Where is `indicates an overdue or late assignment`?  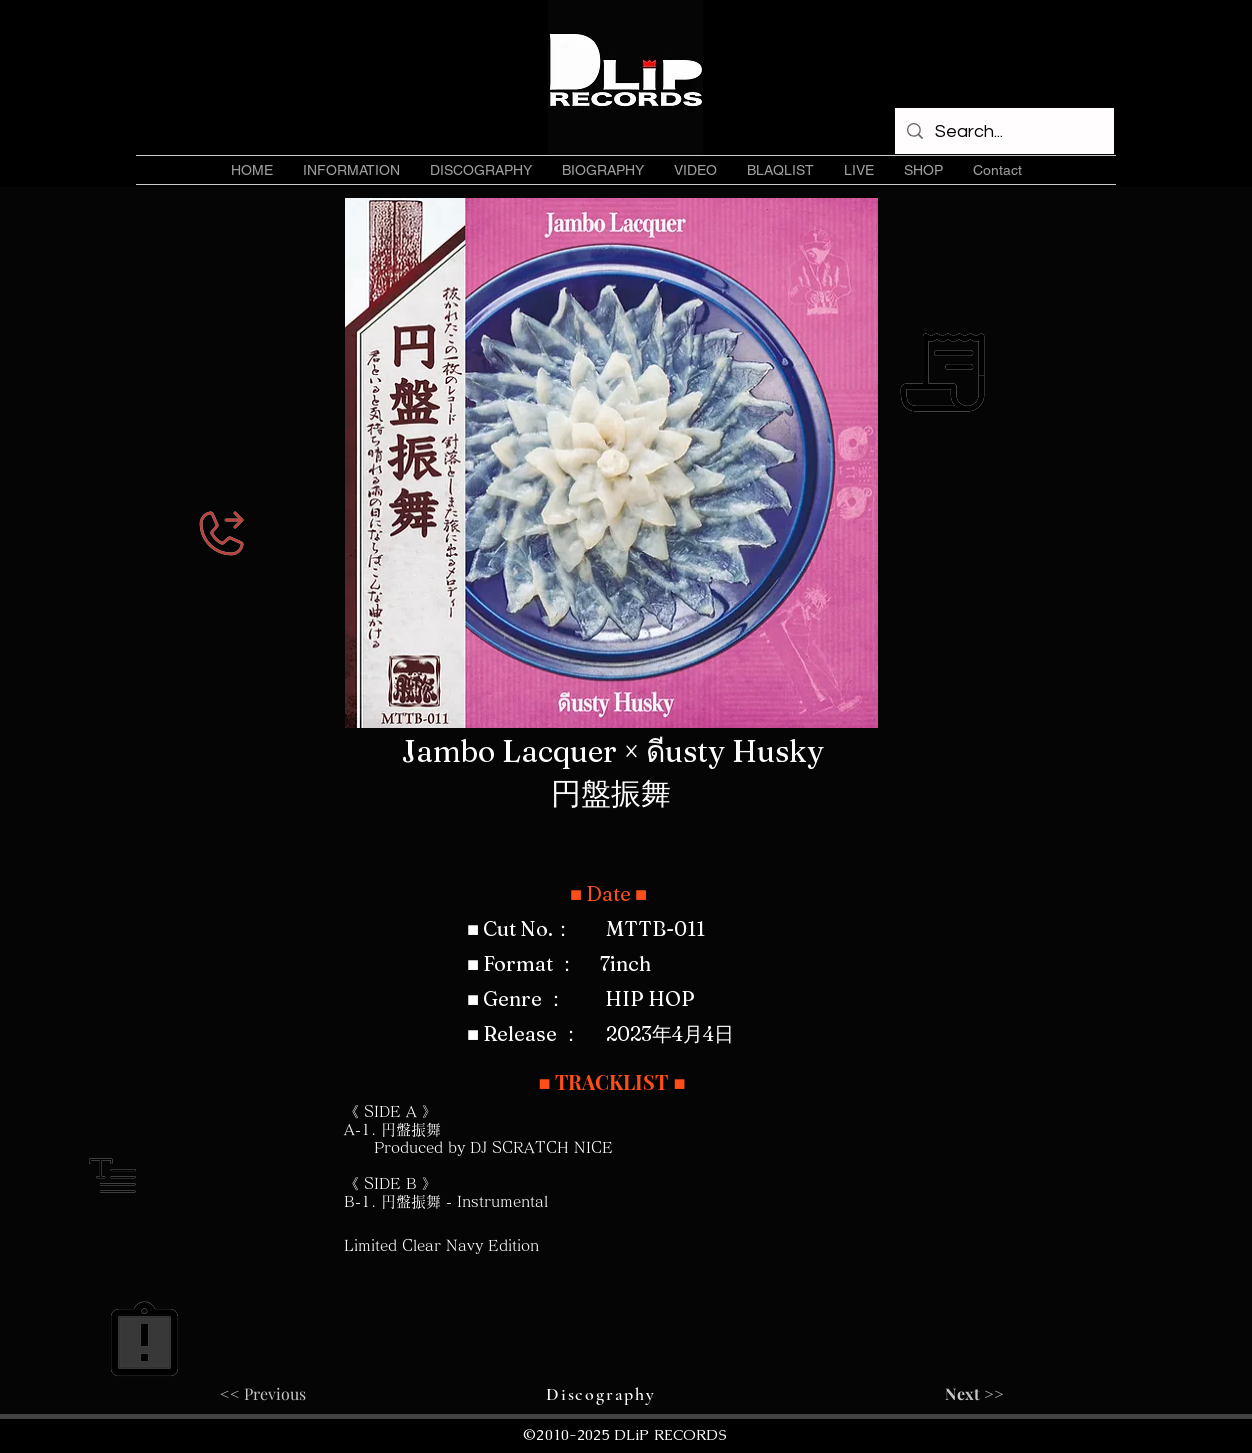
indicates an overdue or late assignment is located at coordinates (144, 1342).